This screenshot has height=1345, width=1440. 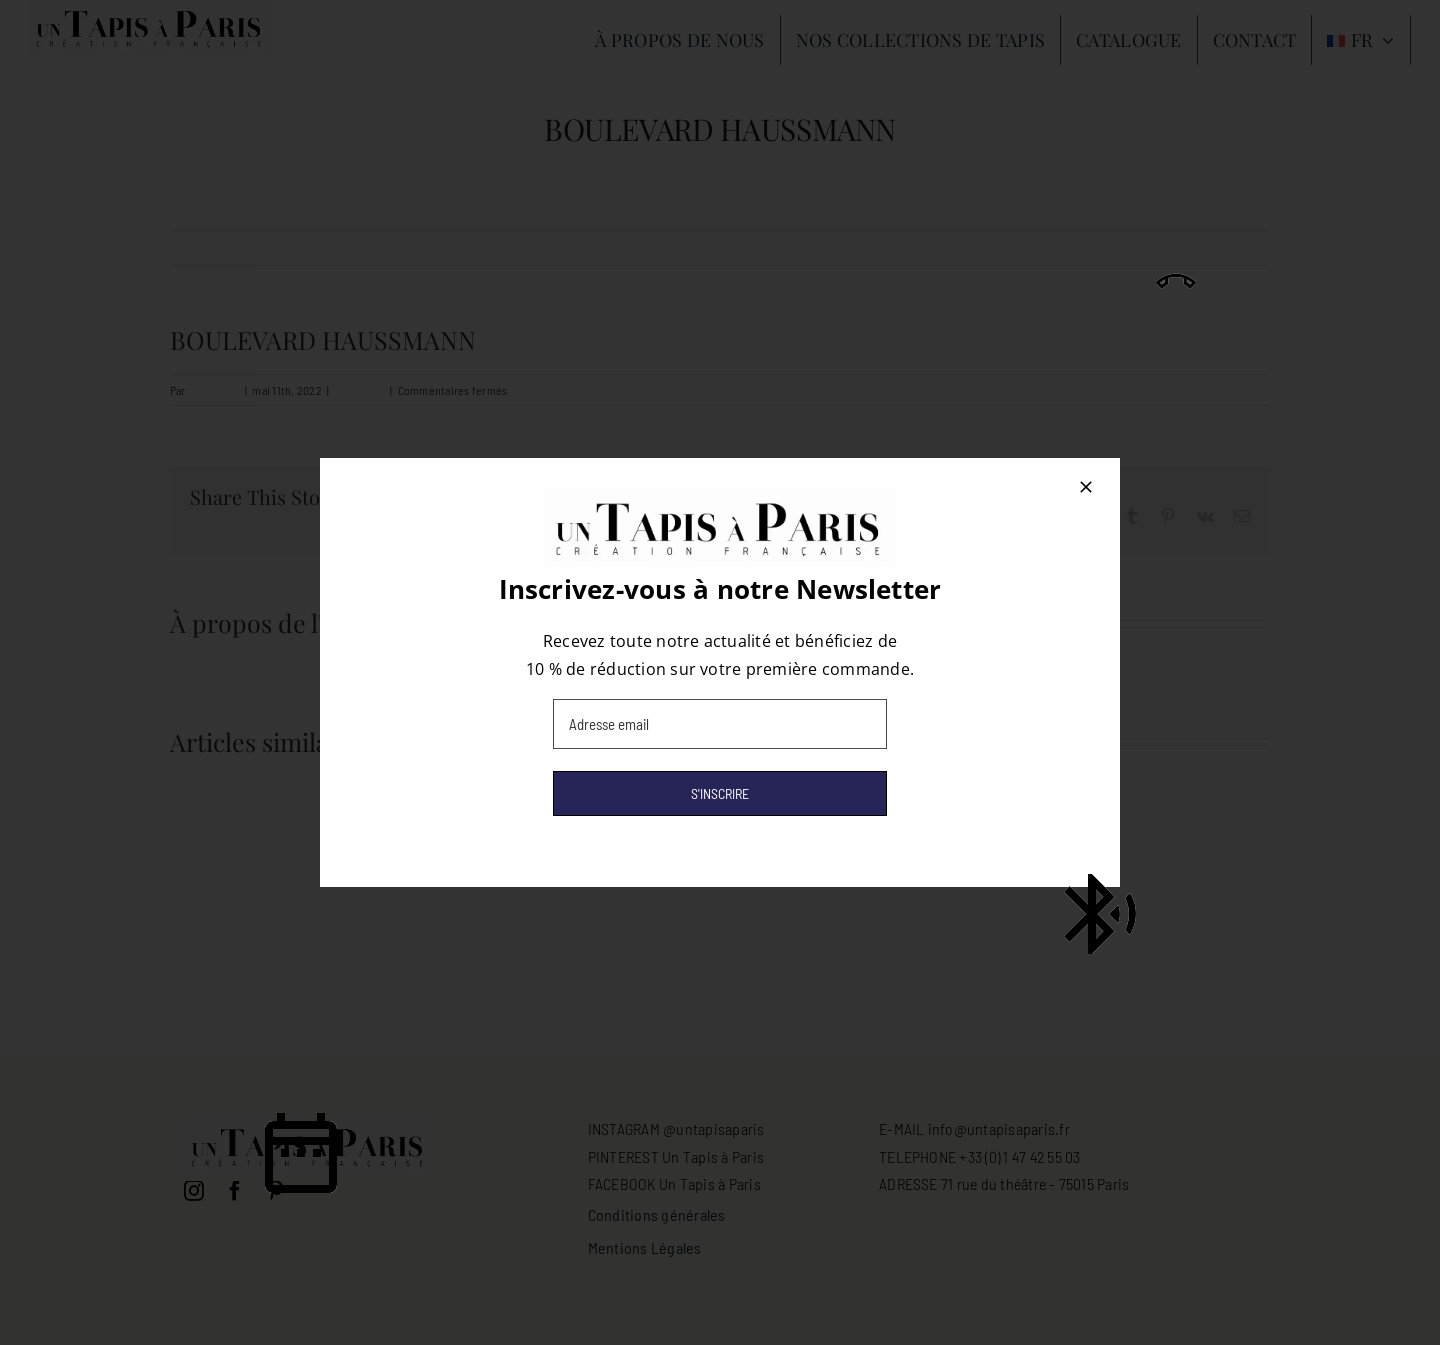 I want to click on searching for nearby bluetooth devices, so click(x=1100, y=914).